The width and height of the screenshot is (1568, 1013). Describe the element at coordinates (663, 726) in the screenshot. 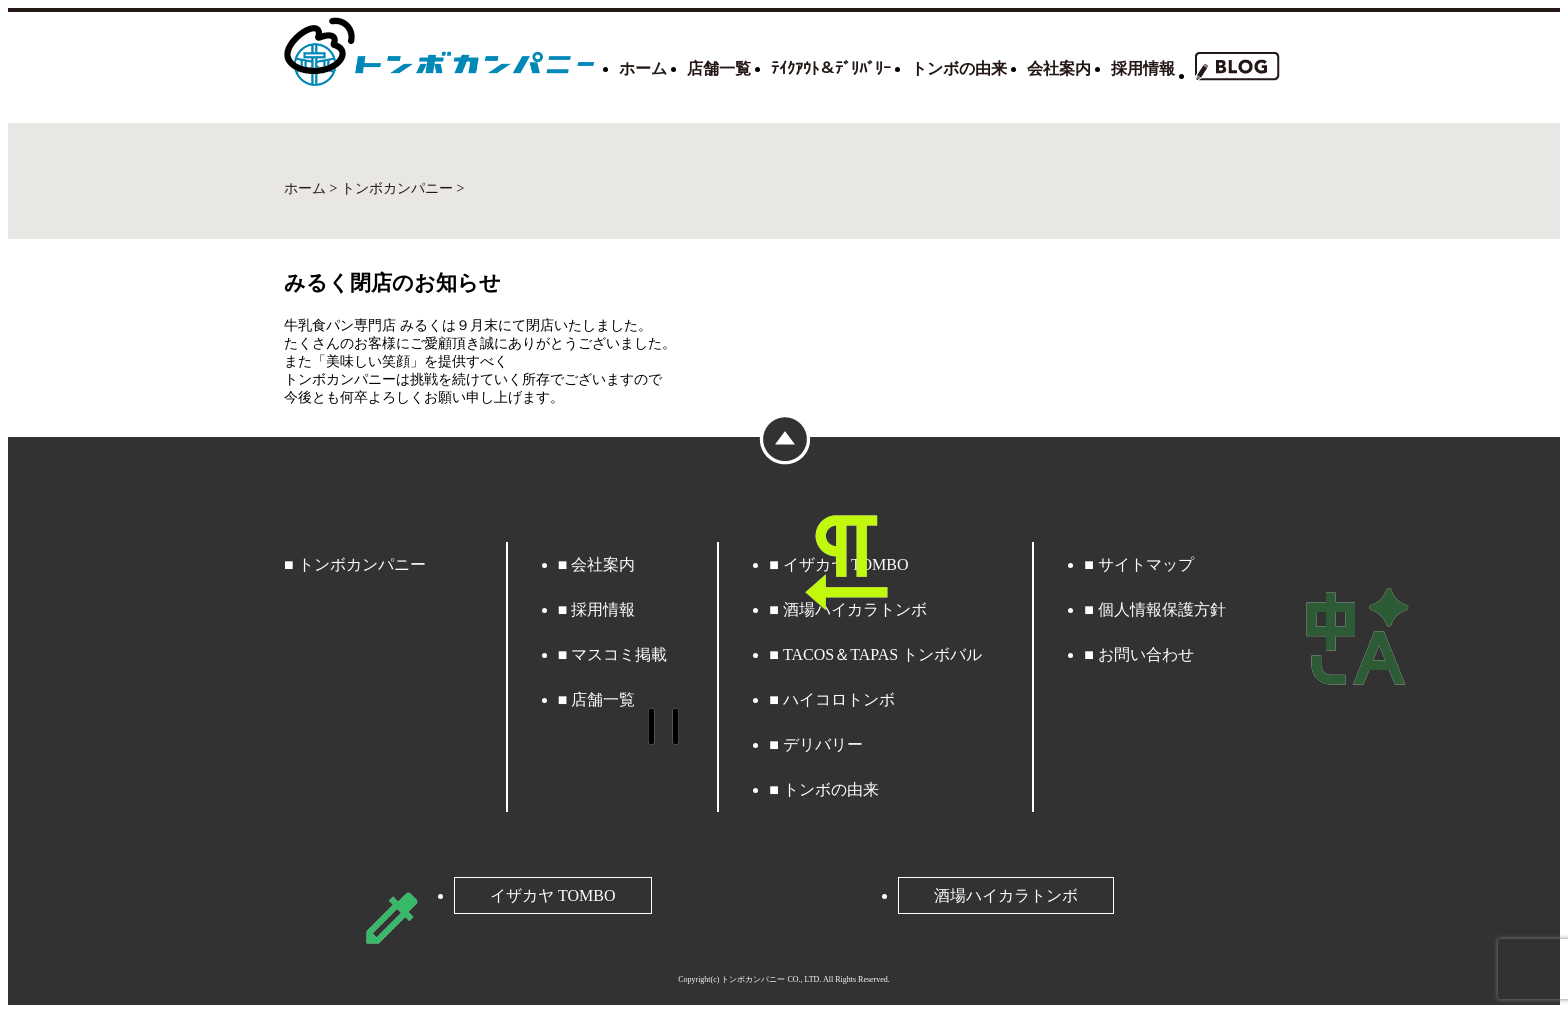

I see `pause media playback` at that location.